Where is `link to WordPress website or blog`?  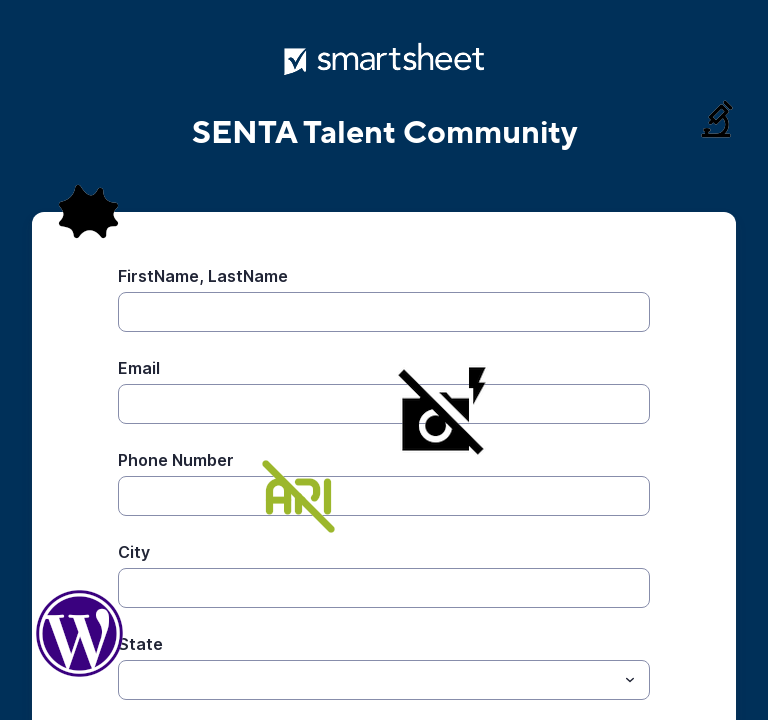 link to WordPress website or blog is located at coordinates (79, 633).